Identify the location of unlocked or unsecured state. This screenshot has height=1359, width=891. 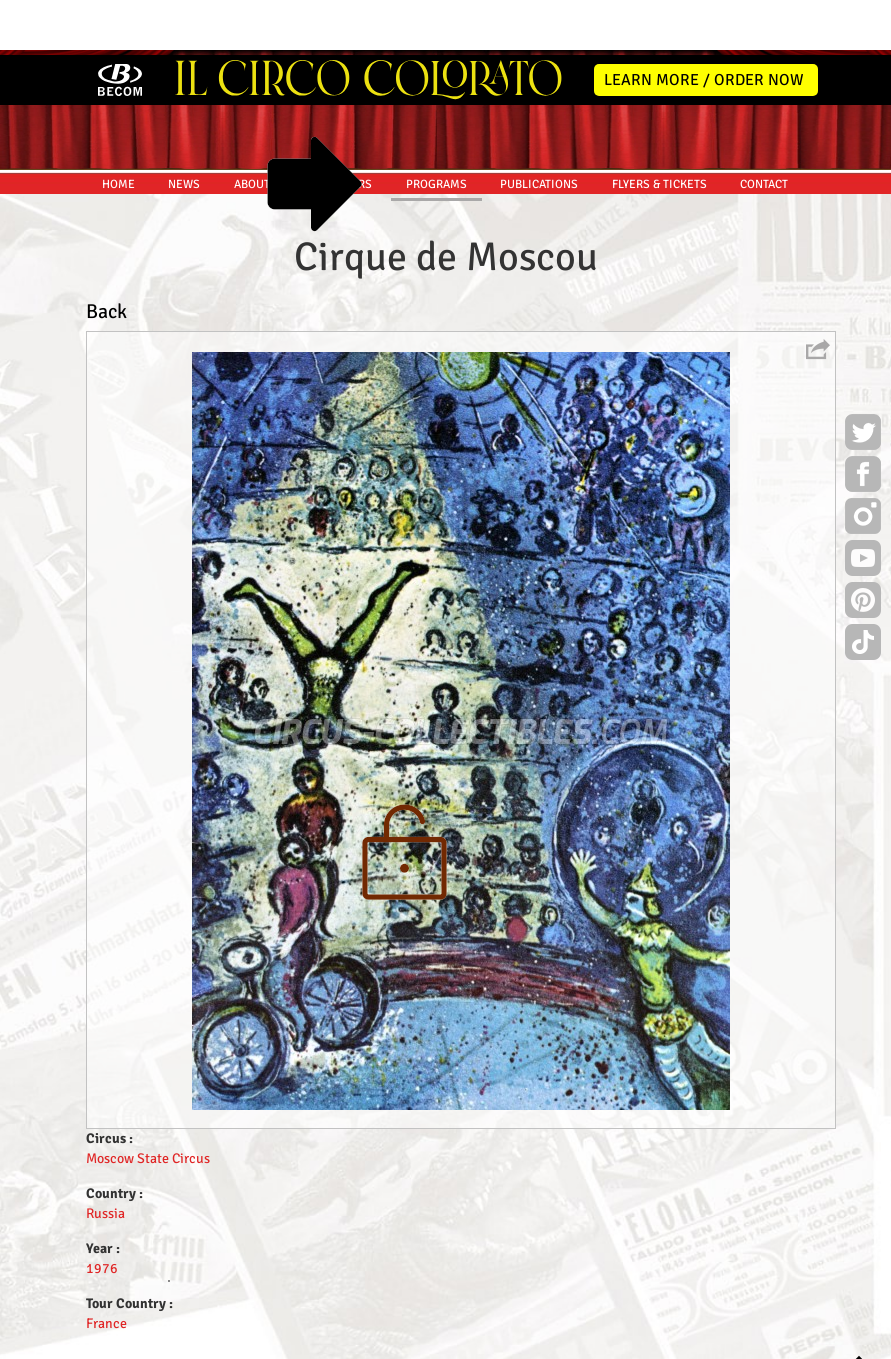
(404, 857).